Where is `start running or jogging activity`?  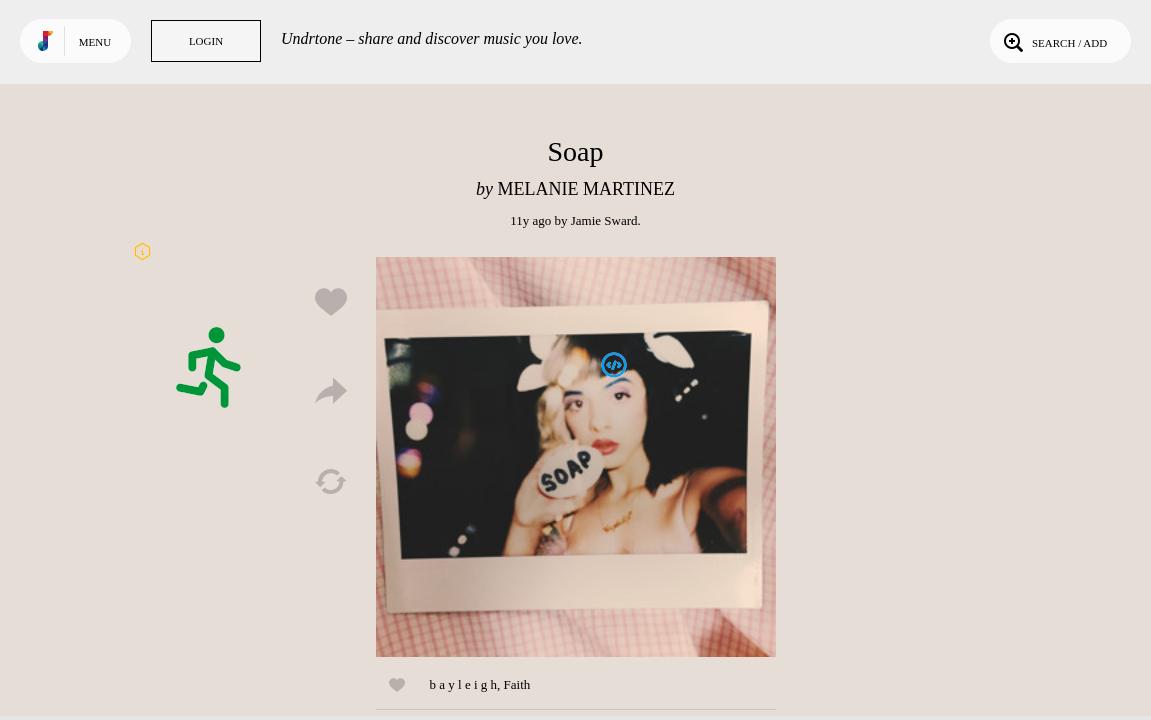
start running or jogging activity is located at coordinates (212, 367).